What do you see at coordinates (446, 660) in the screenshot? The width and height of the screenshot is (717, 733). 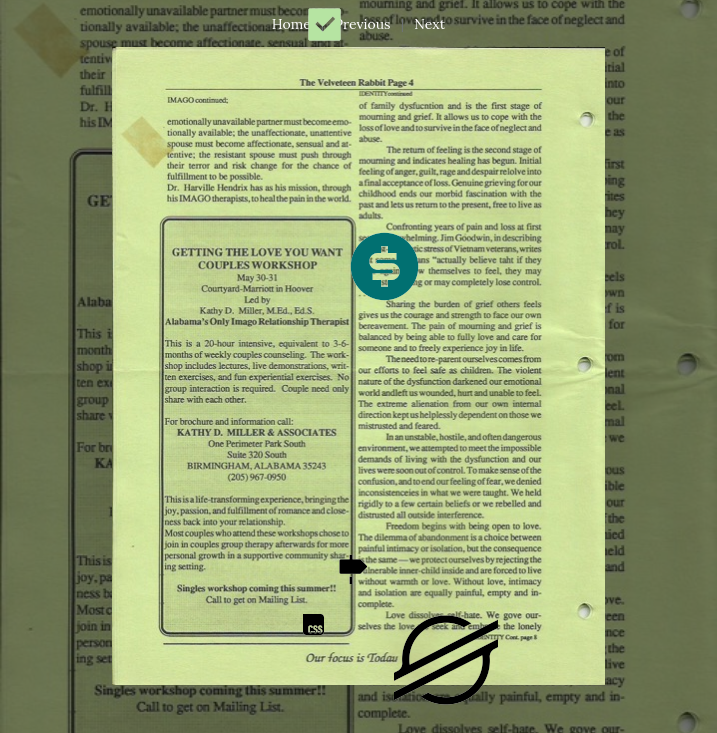 I see `stellar cryptocurrency logo` at bounding box center [446, 660].